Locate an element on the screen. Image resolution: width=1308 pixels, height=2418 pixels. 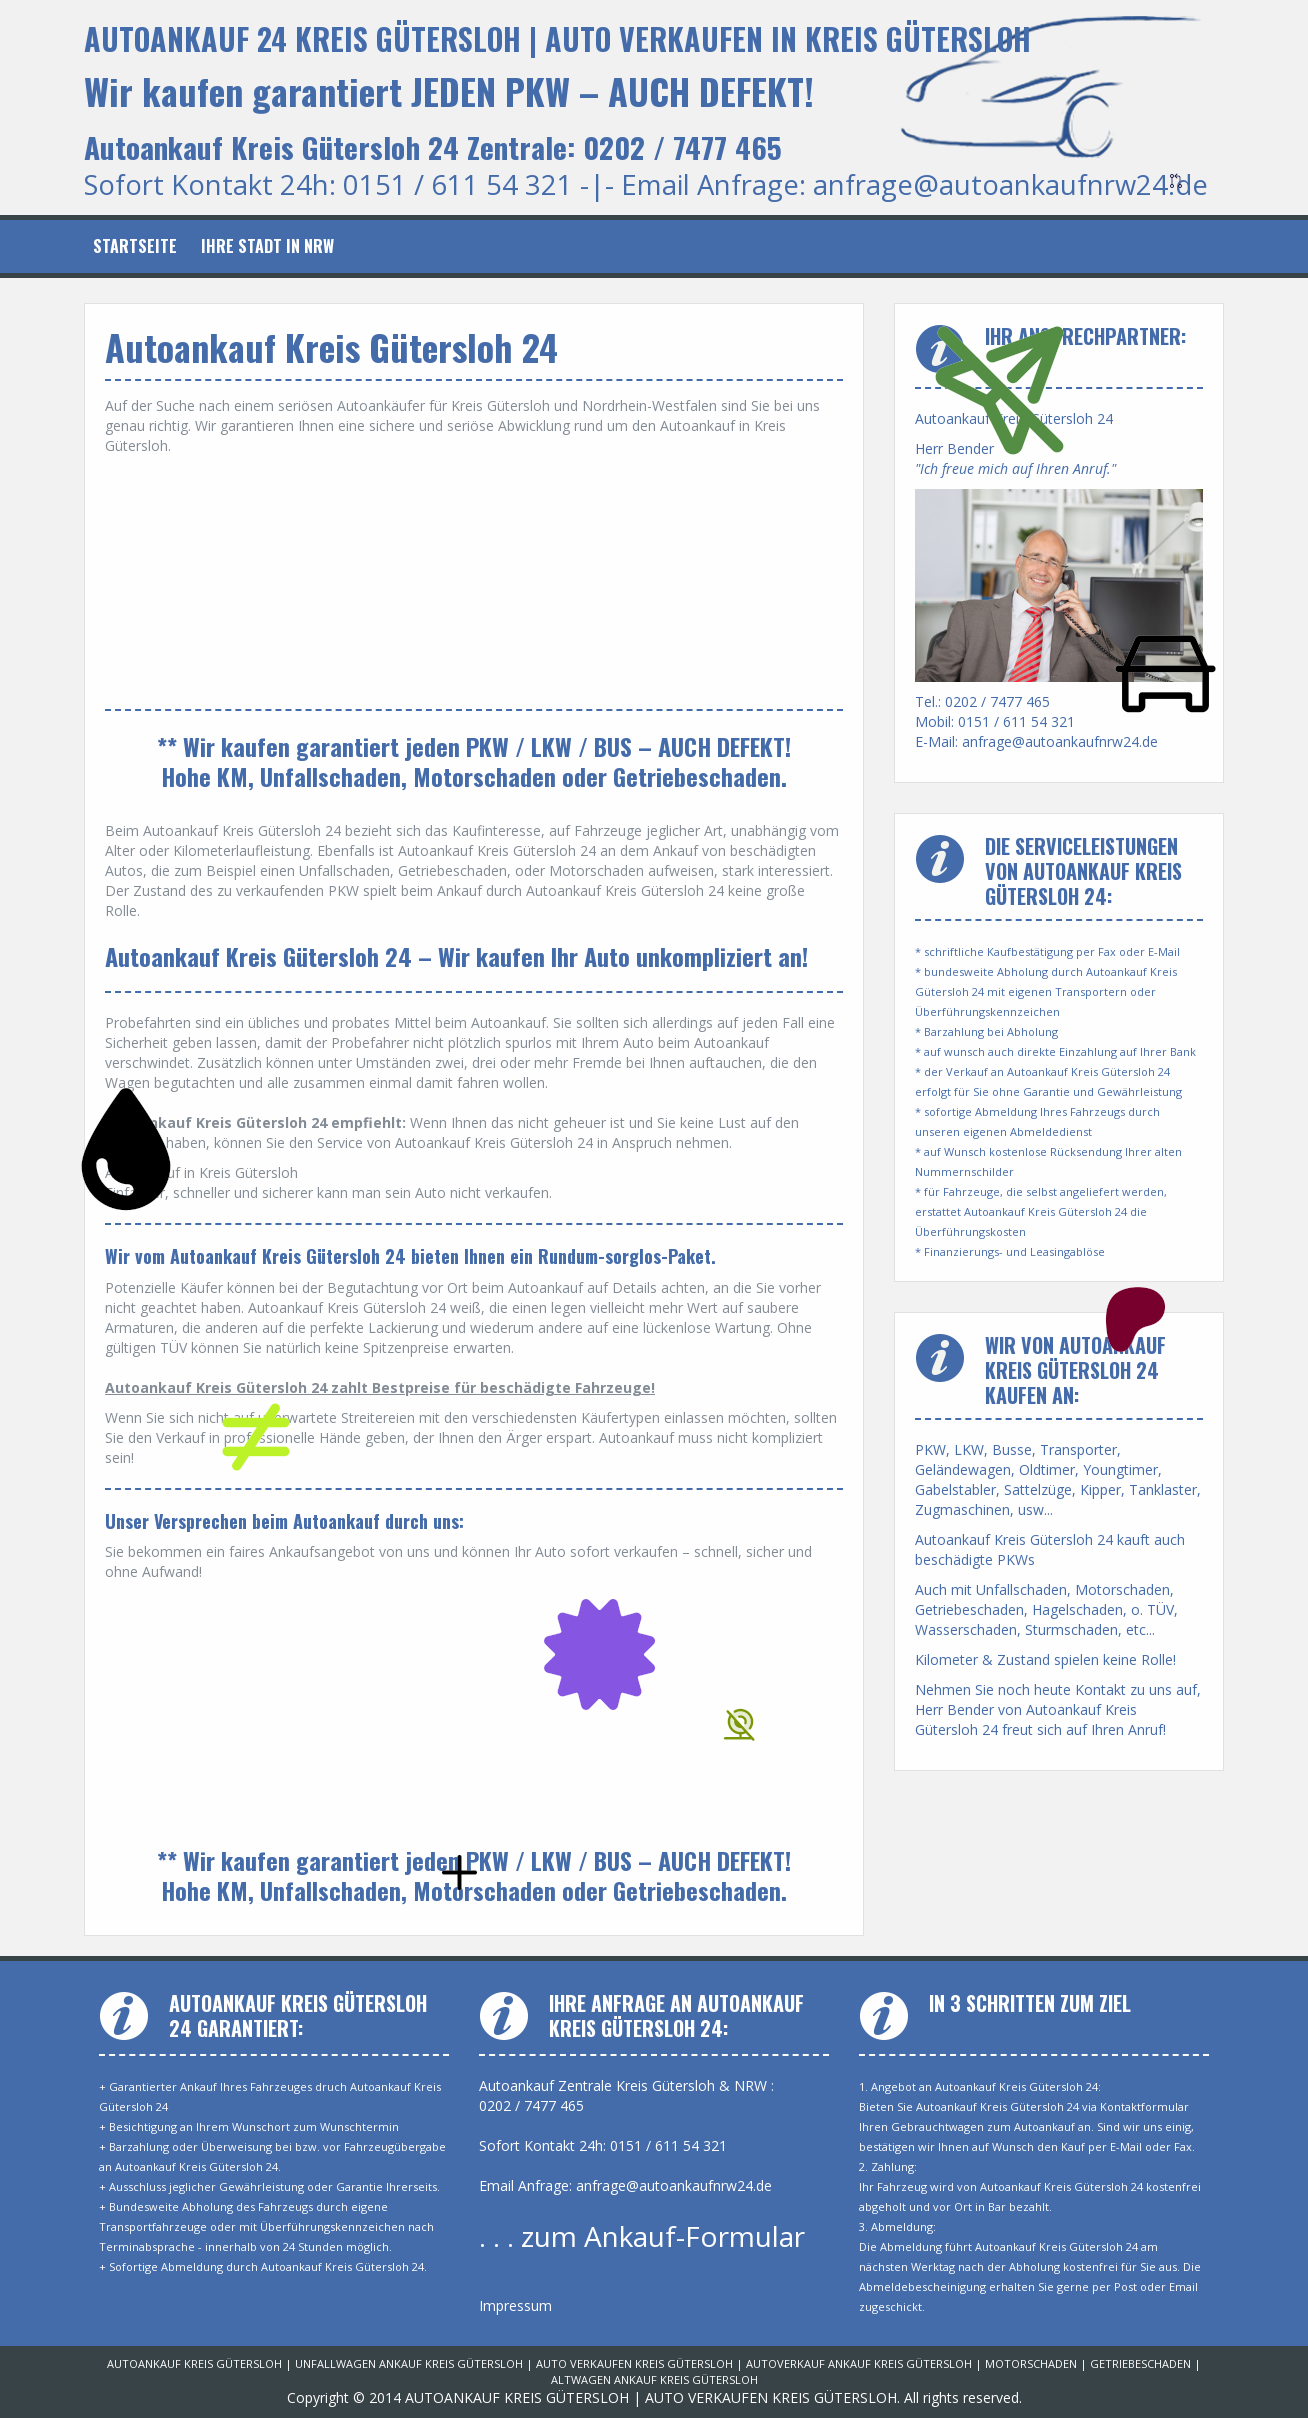
webcam is disabled or turned off is located at coordinates (740, 1725).